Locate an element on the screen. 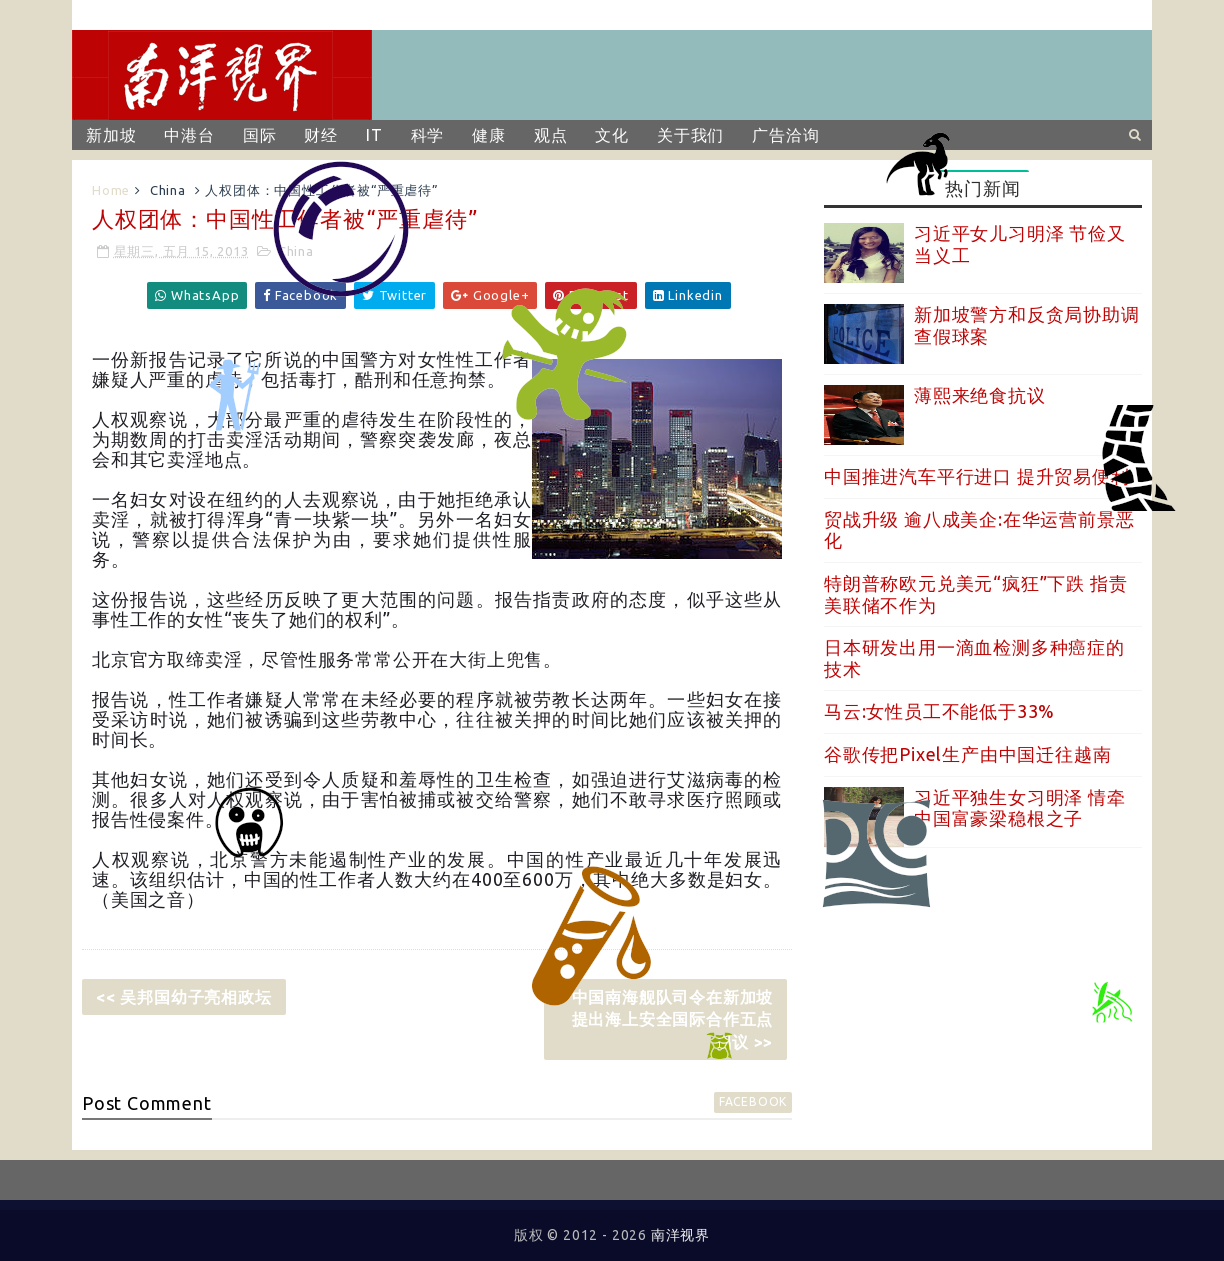 This screenshot has height=1261, width=1224. select farmer character class is located at coordinates (232, 395).